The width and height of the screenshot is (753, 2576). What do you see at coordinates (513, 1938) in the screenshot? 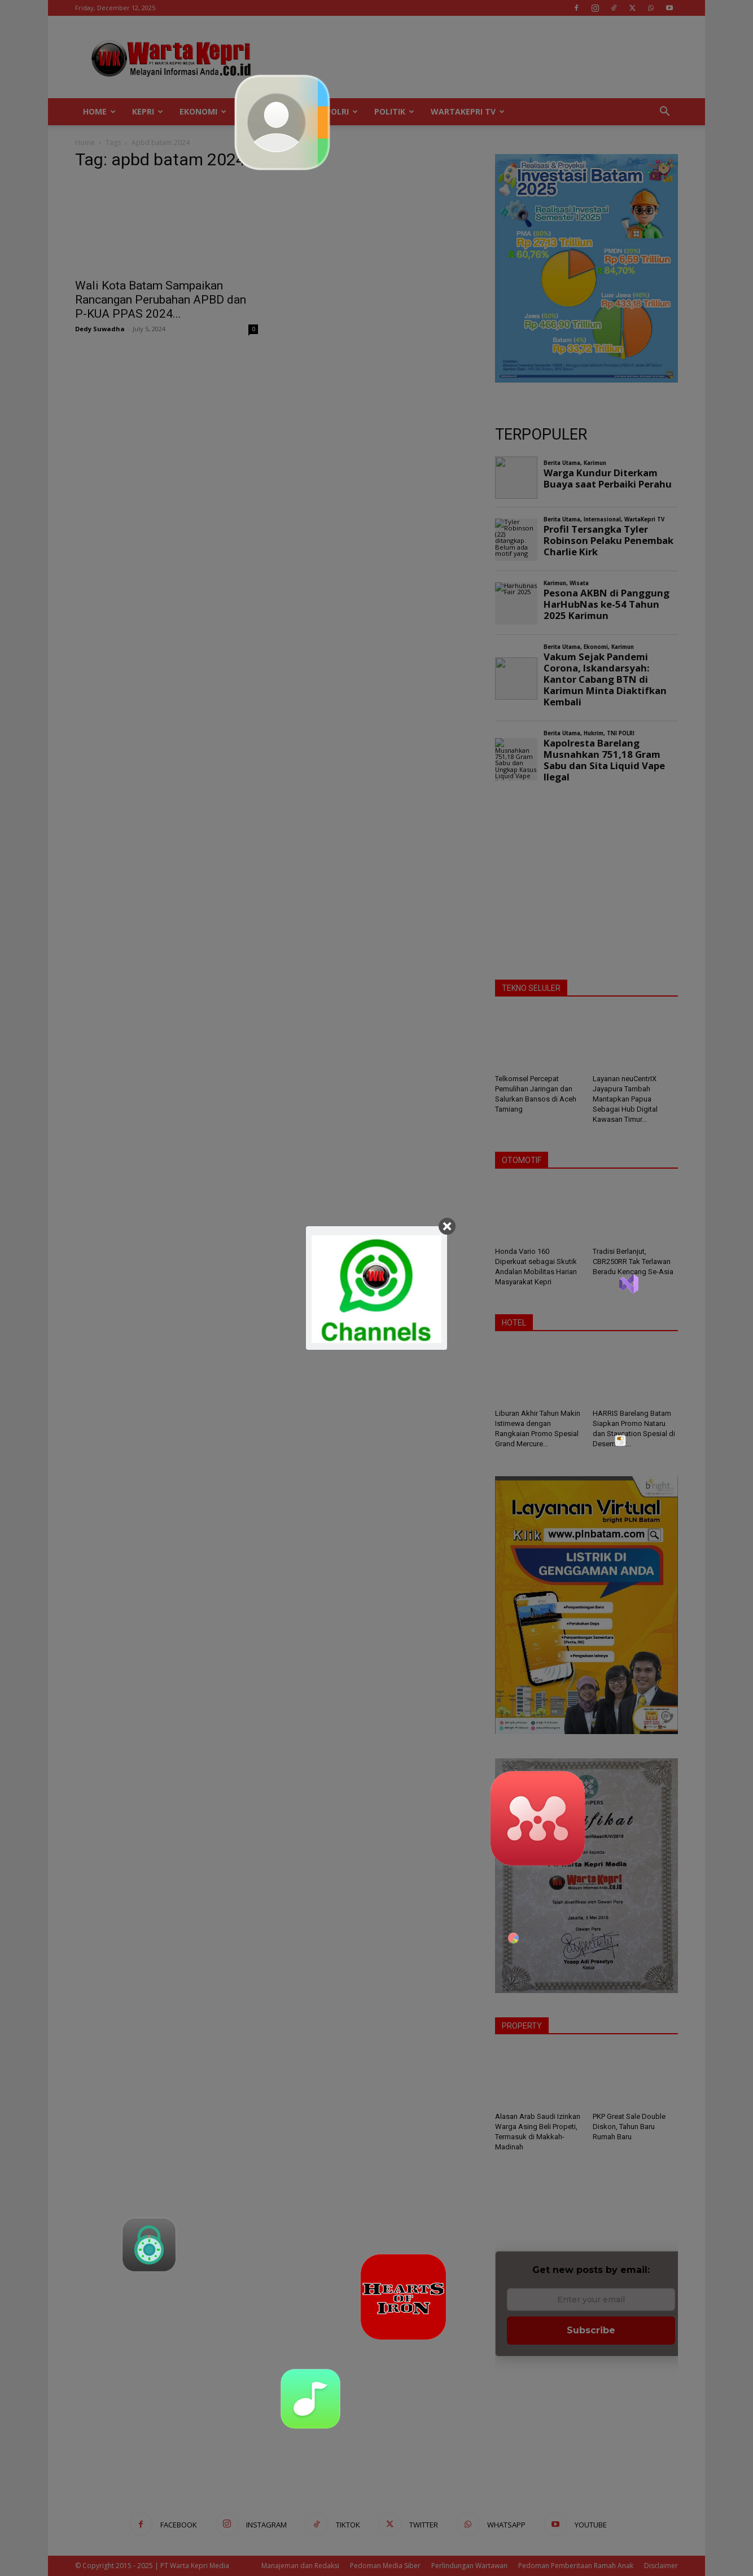
I see `open disk usage analyzer app` at bounding box center [513, 1938].